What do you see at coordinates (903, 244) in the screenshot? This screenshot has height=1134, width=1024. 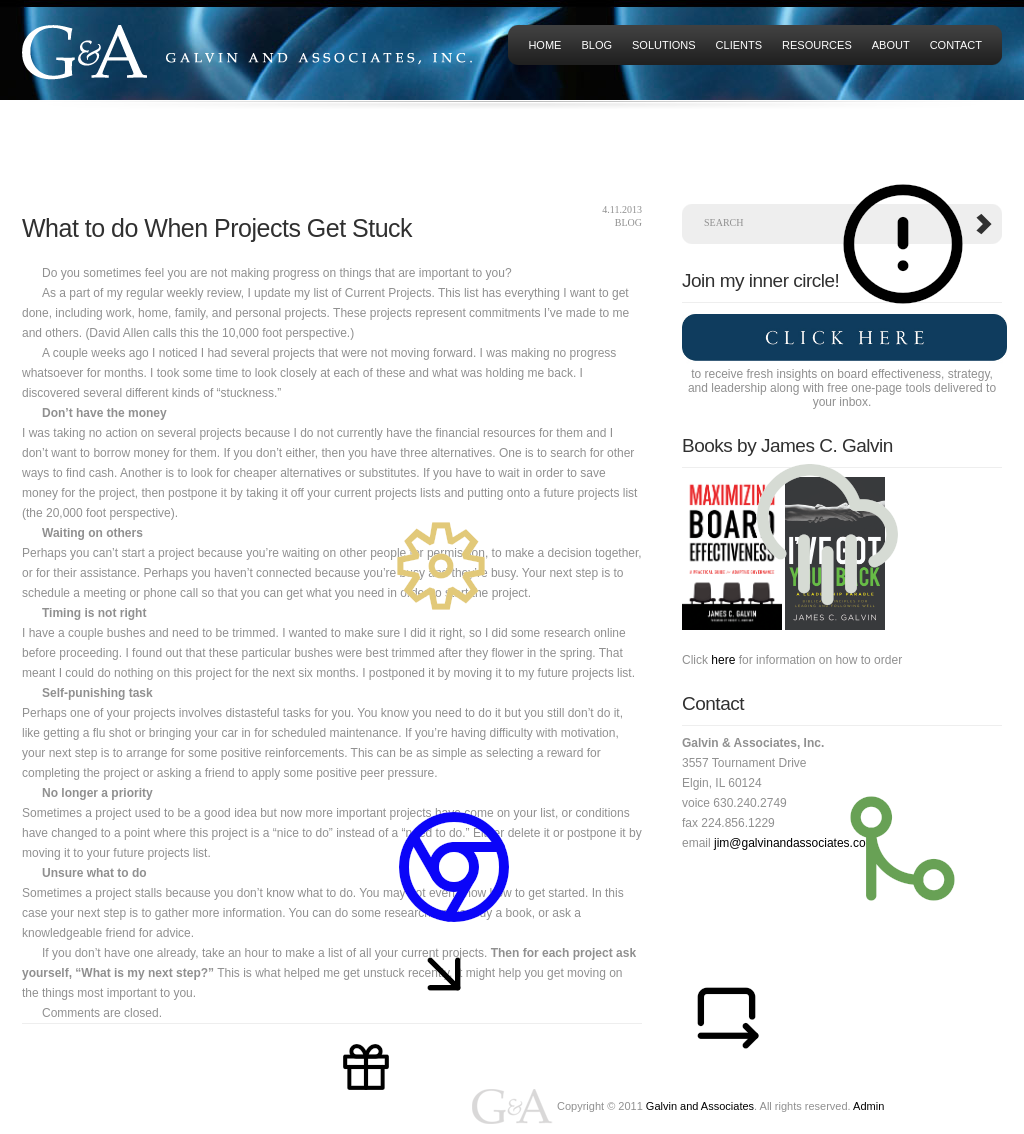 I see `indicates a warning or alert message` at bounding box center [903, 244].